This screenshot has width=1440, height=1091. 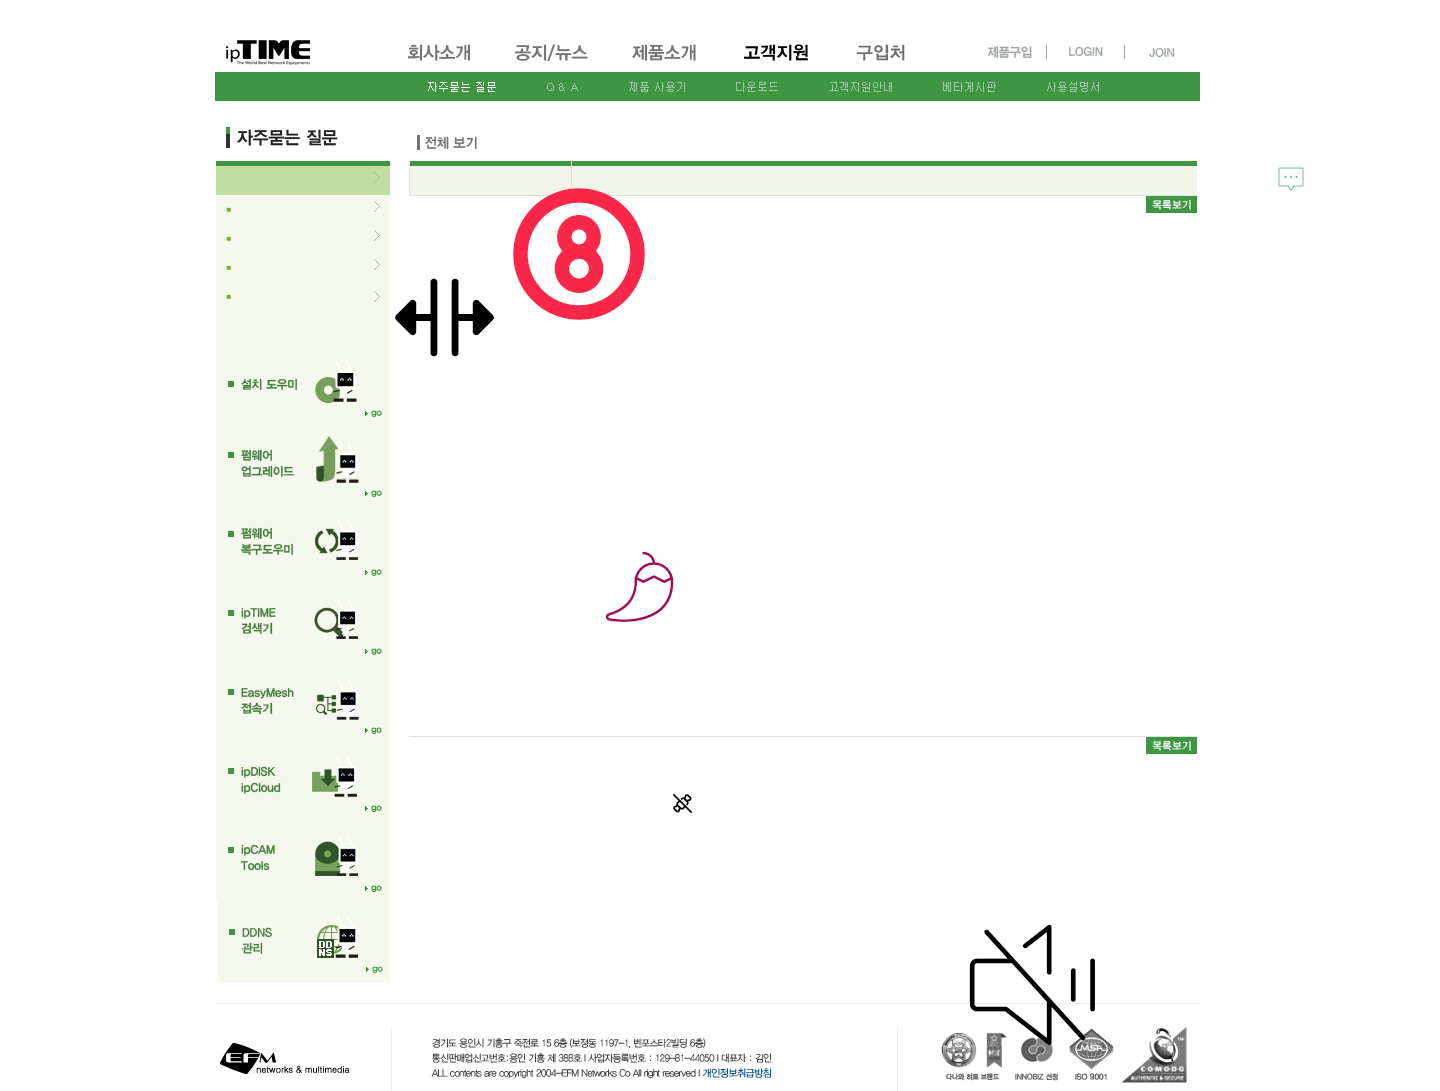 What do you see at coordinates (1030, 985) in the screenshot?
I see `mute audio or sound` at bounding box center [1030, 985].